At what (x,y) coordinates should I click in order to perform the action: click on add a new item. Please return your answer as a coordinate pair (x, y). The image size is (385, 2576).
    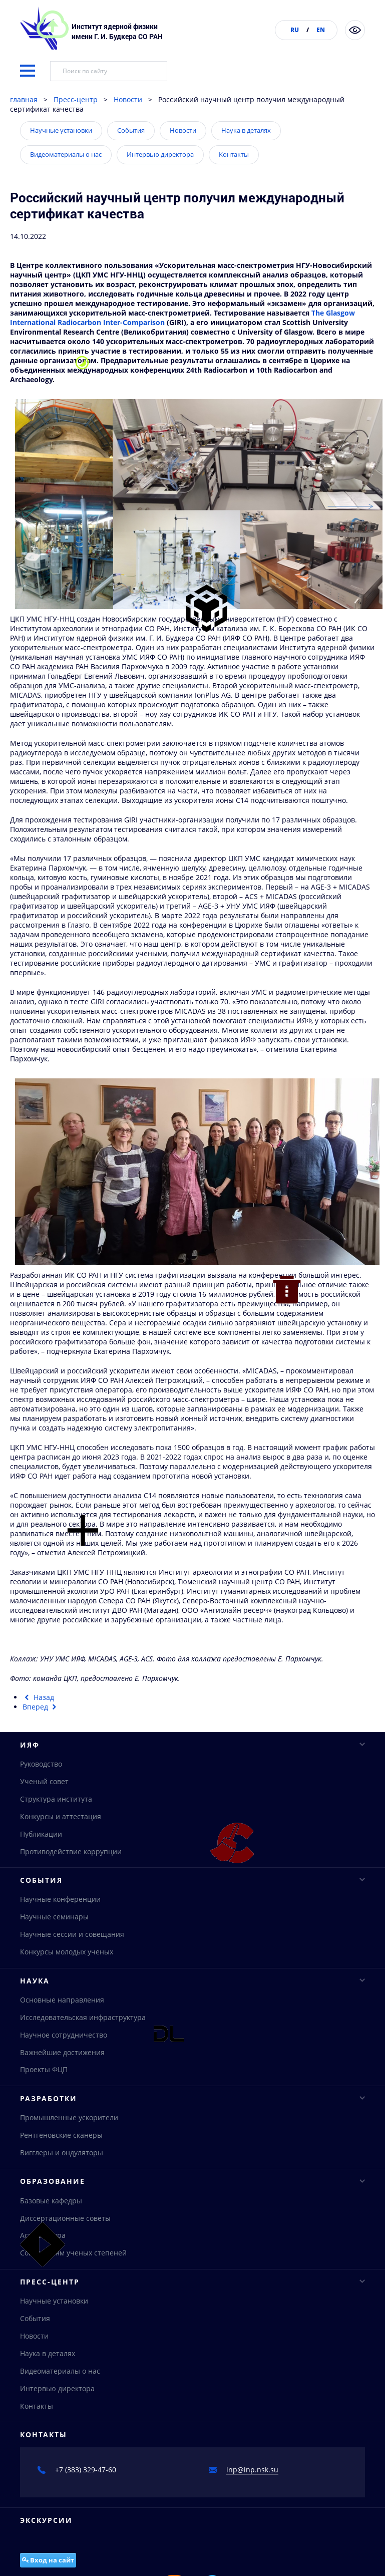
    Looking at the image, I should click on (83, 1530).